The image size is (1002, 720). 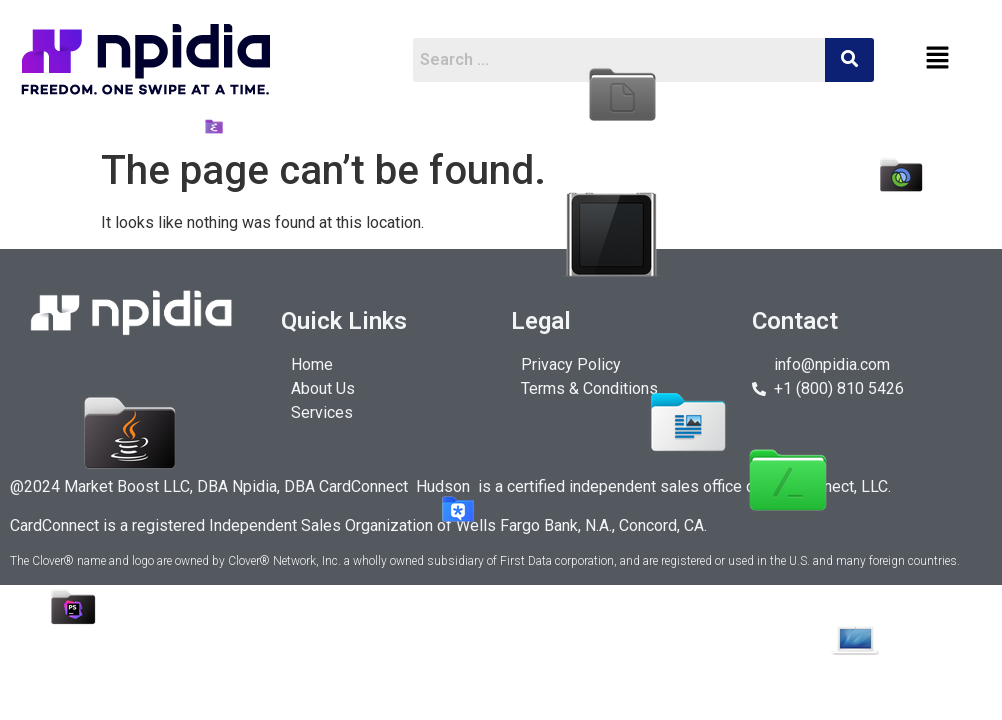 What do you see at coordinates (788, 480) in the screenshot?
I see `access the root directory folder` at bounding box center [788, 480].